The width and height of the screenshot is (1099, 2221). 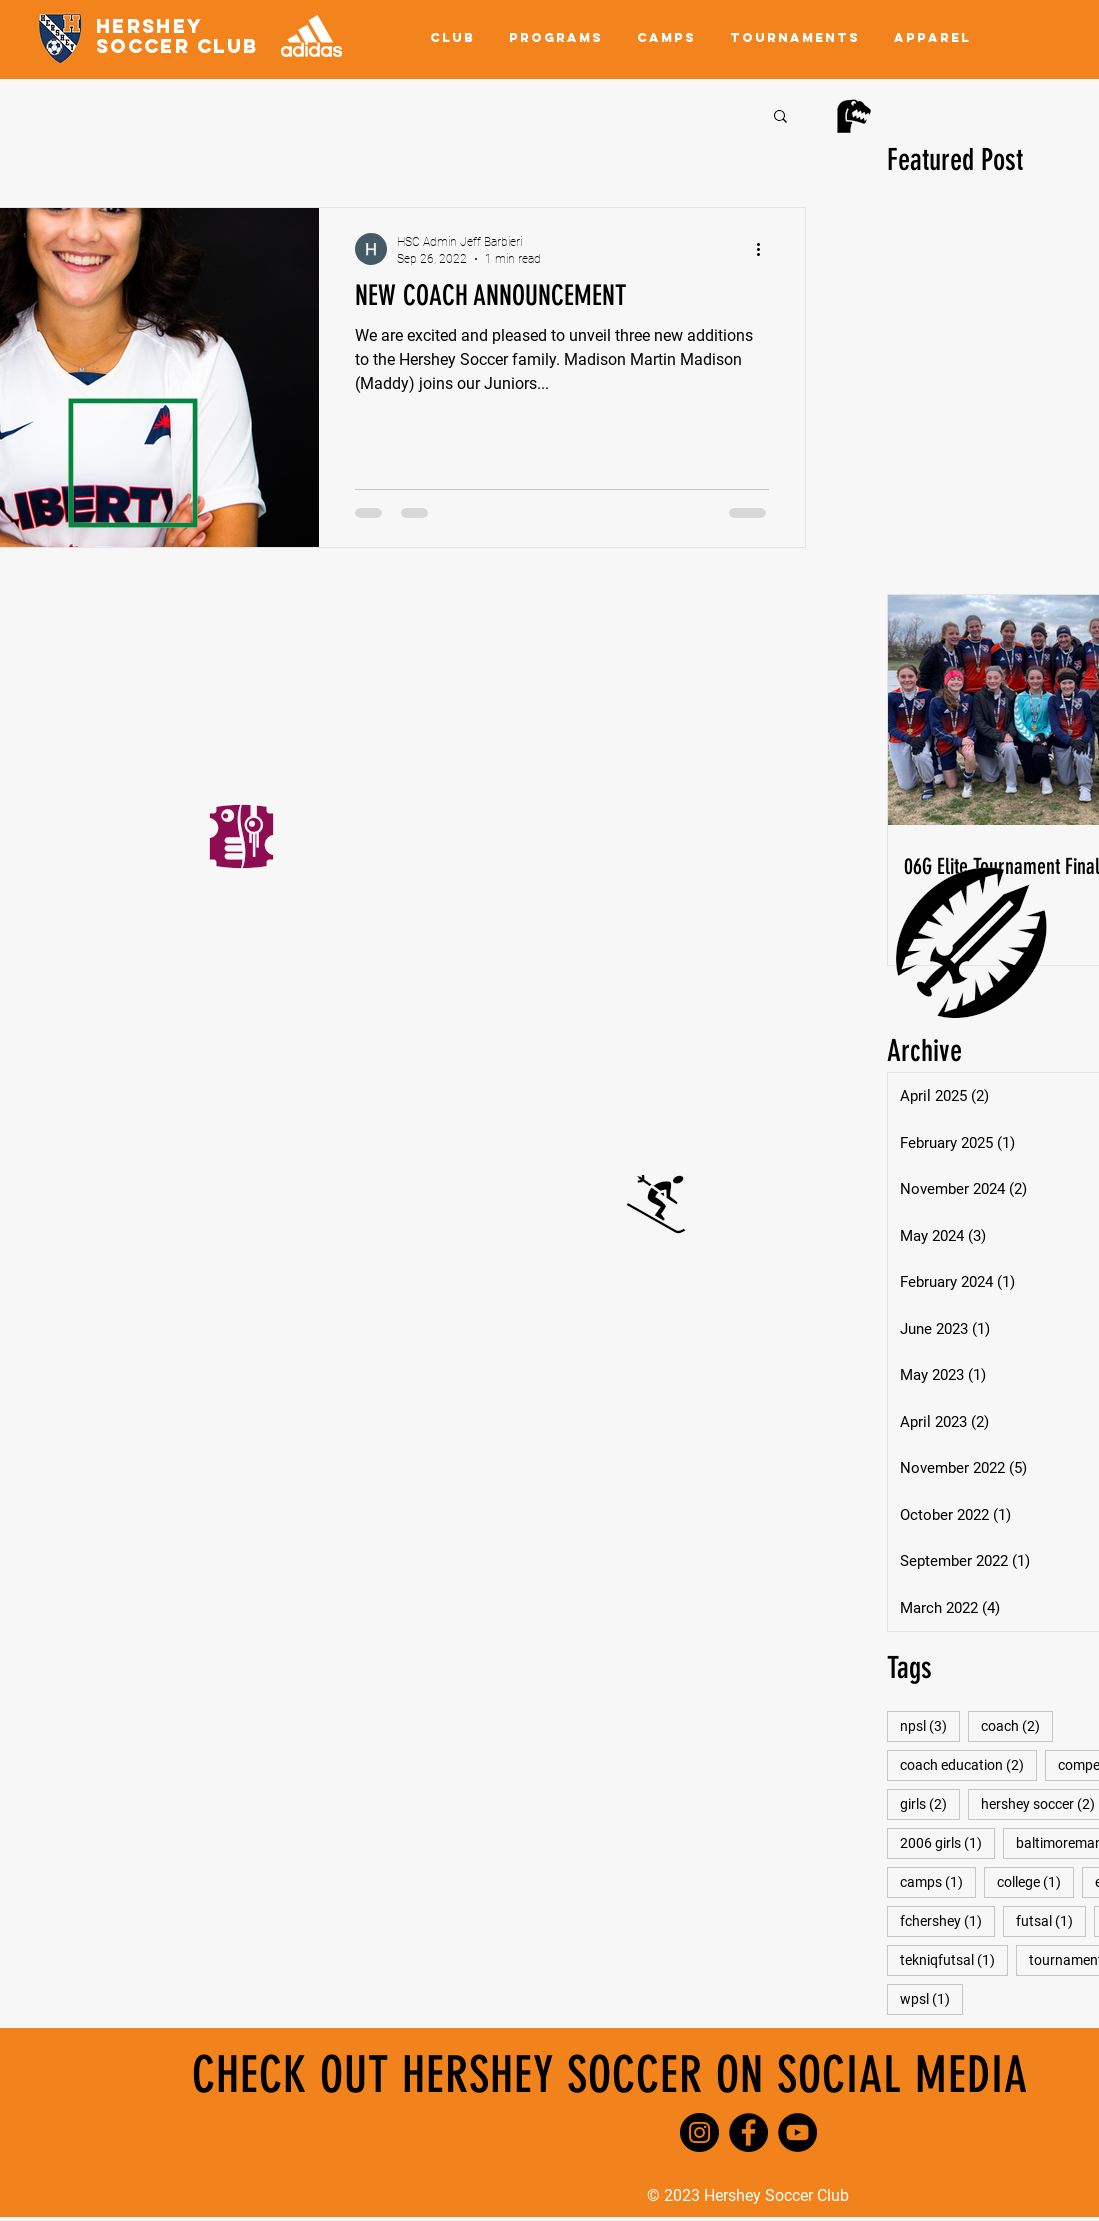 What do you see at coordinates (133, 463) in the screenshot?
I see `stop media playback` at bounding box center [133, 463].